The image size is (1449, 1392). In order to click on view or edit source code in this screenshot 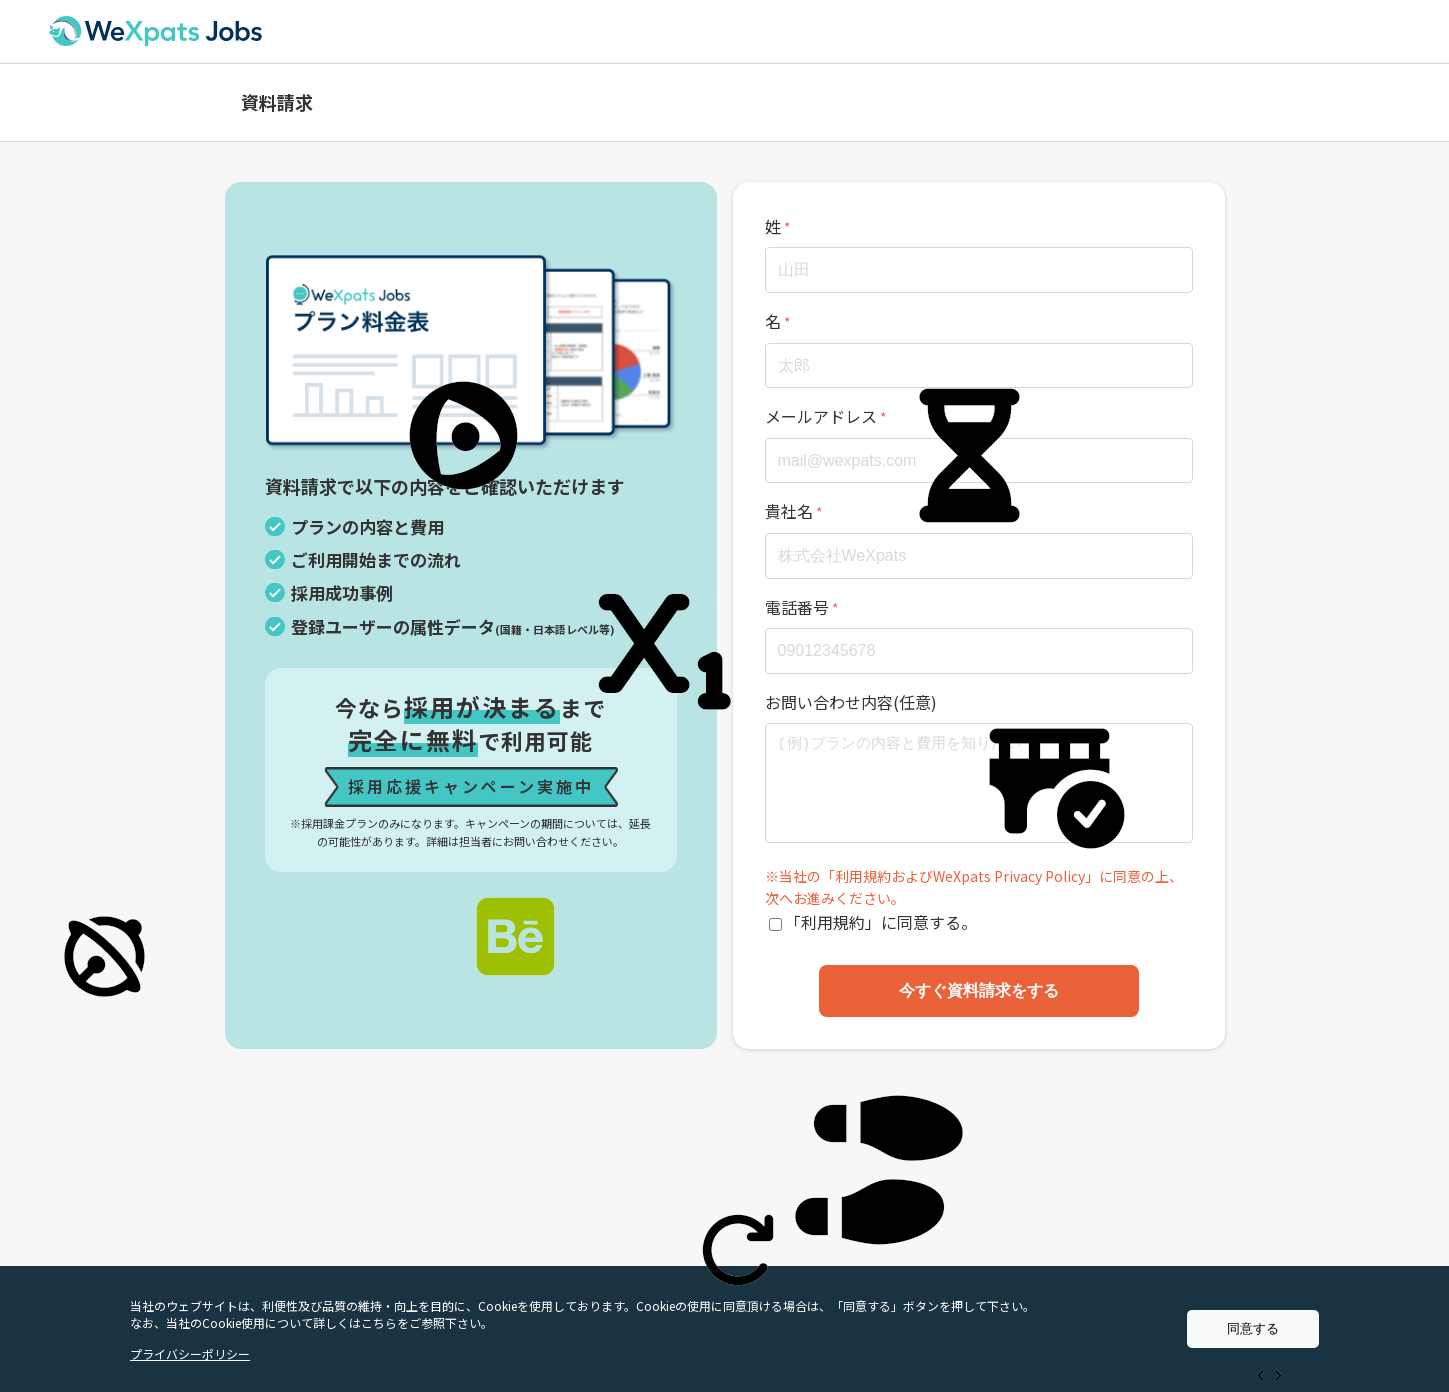, I will do `click(1269, 1375)`.